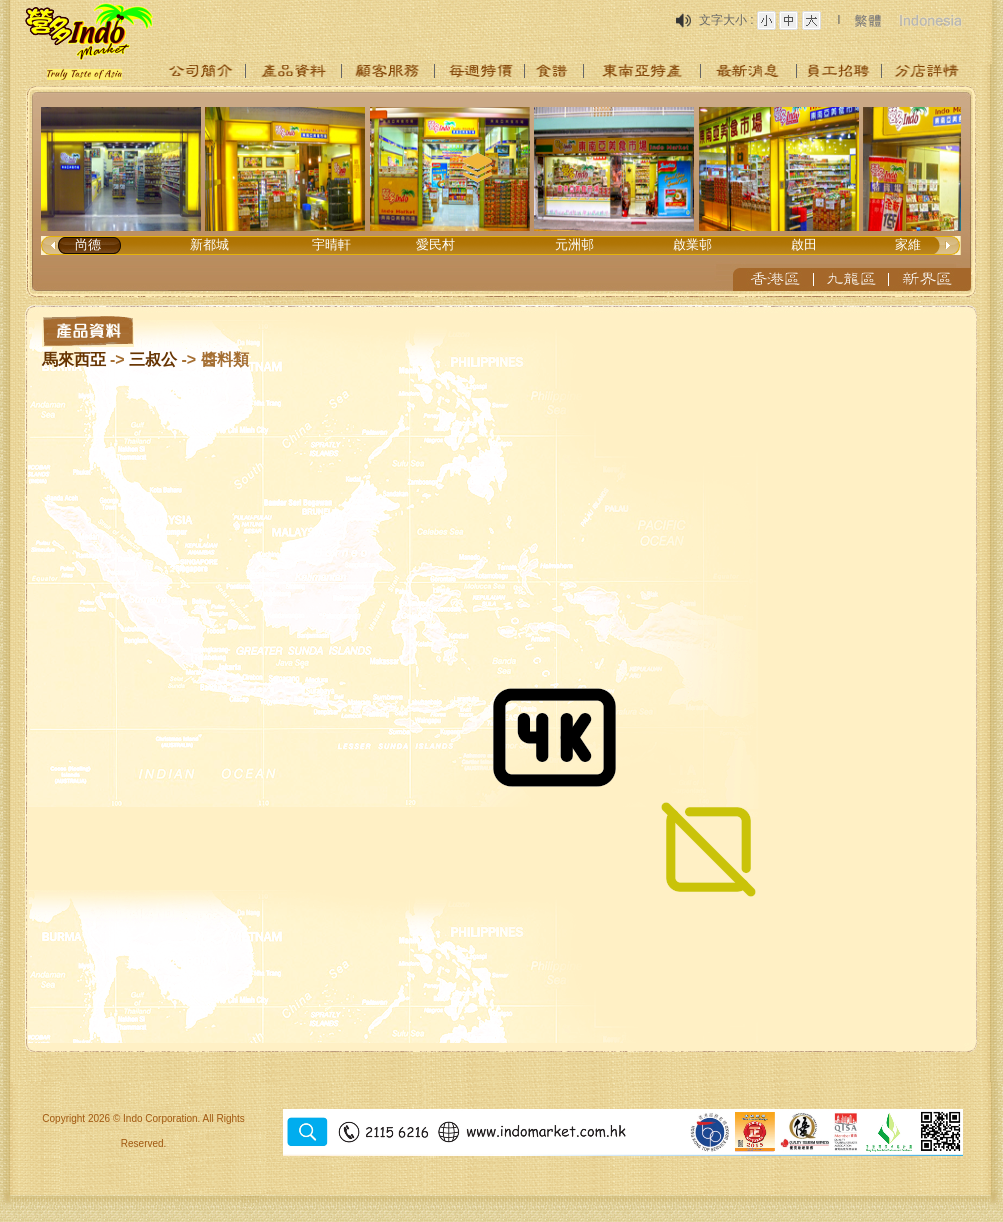 The width and height of the screenshot is (1003, 1222). I want to click on indicates 4K resolution video quality, so click(554, 737).